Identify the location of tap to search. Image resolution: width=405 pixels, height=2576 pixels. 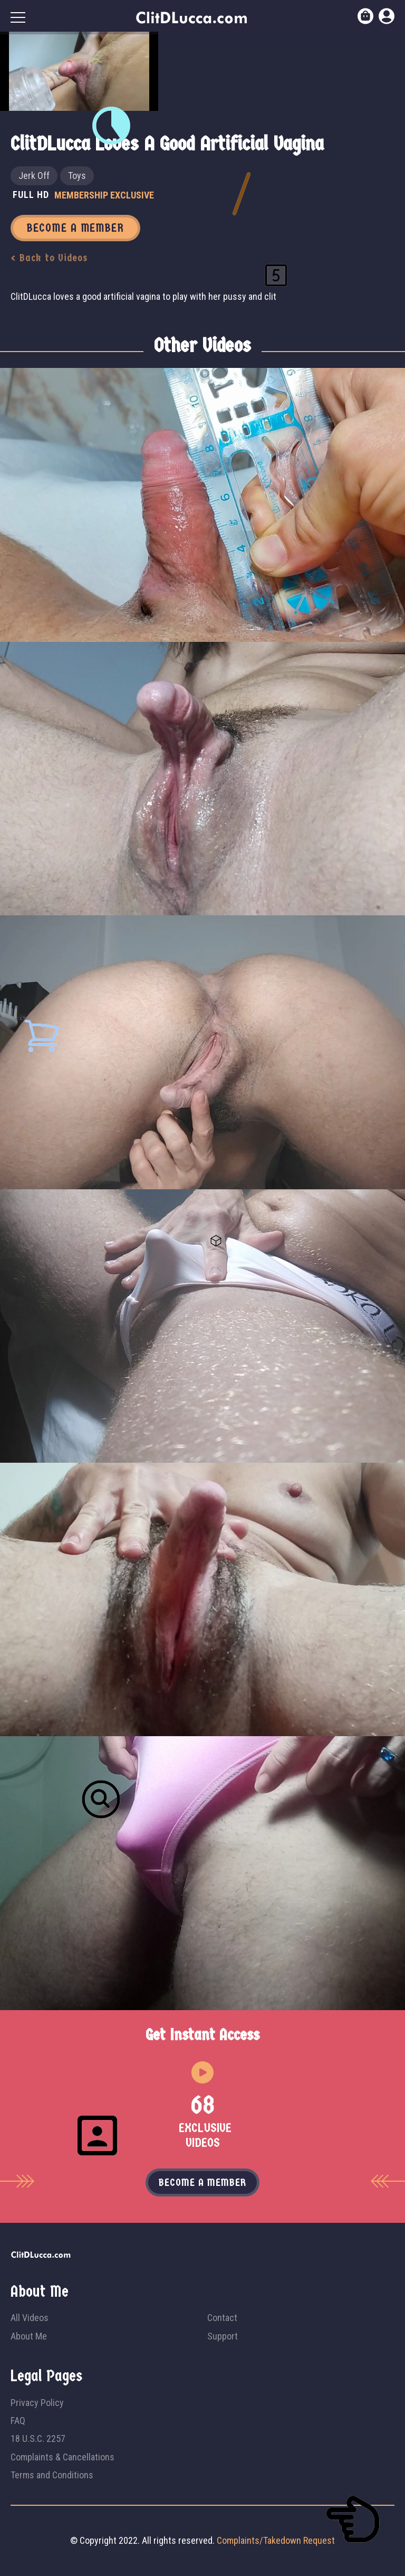
(101, 1799).